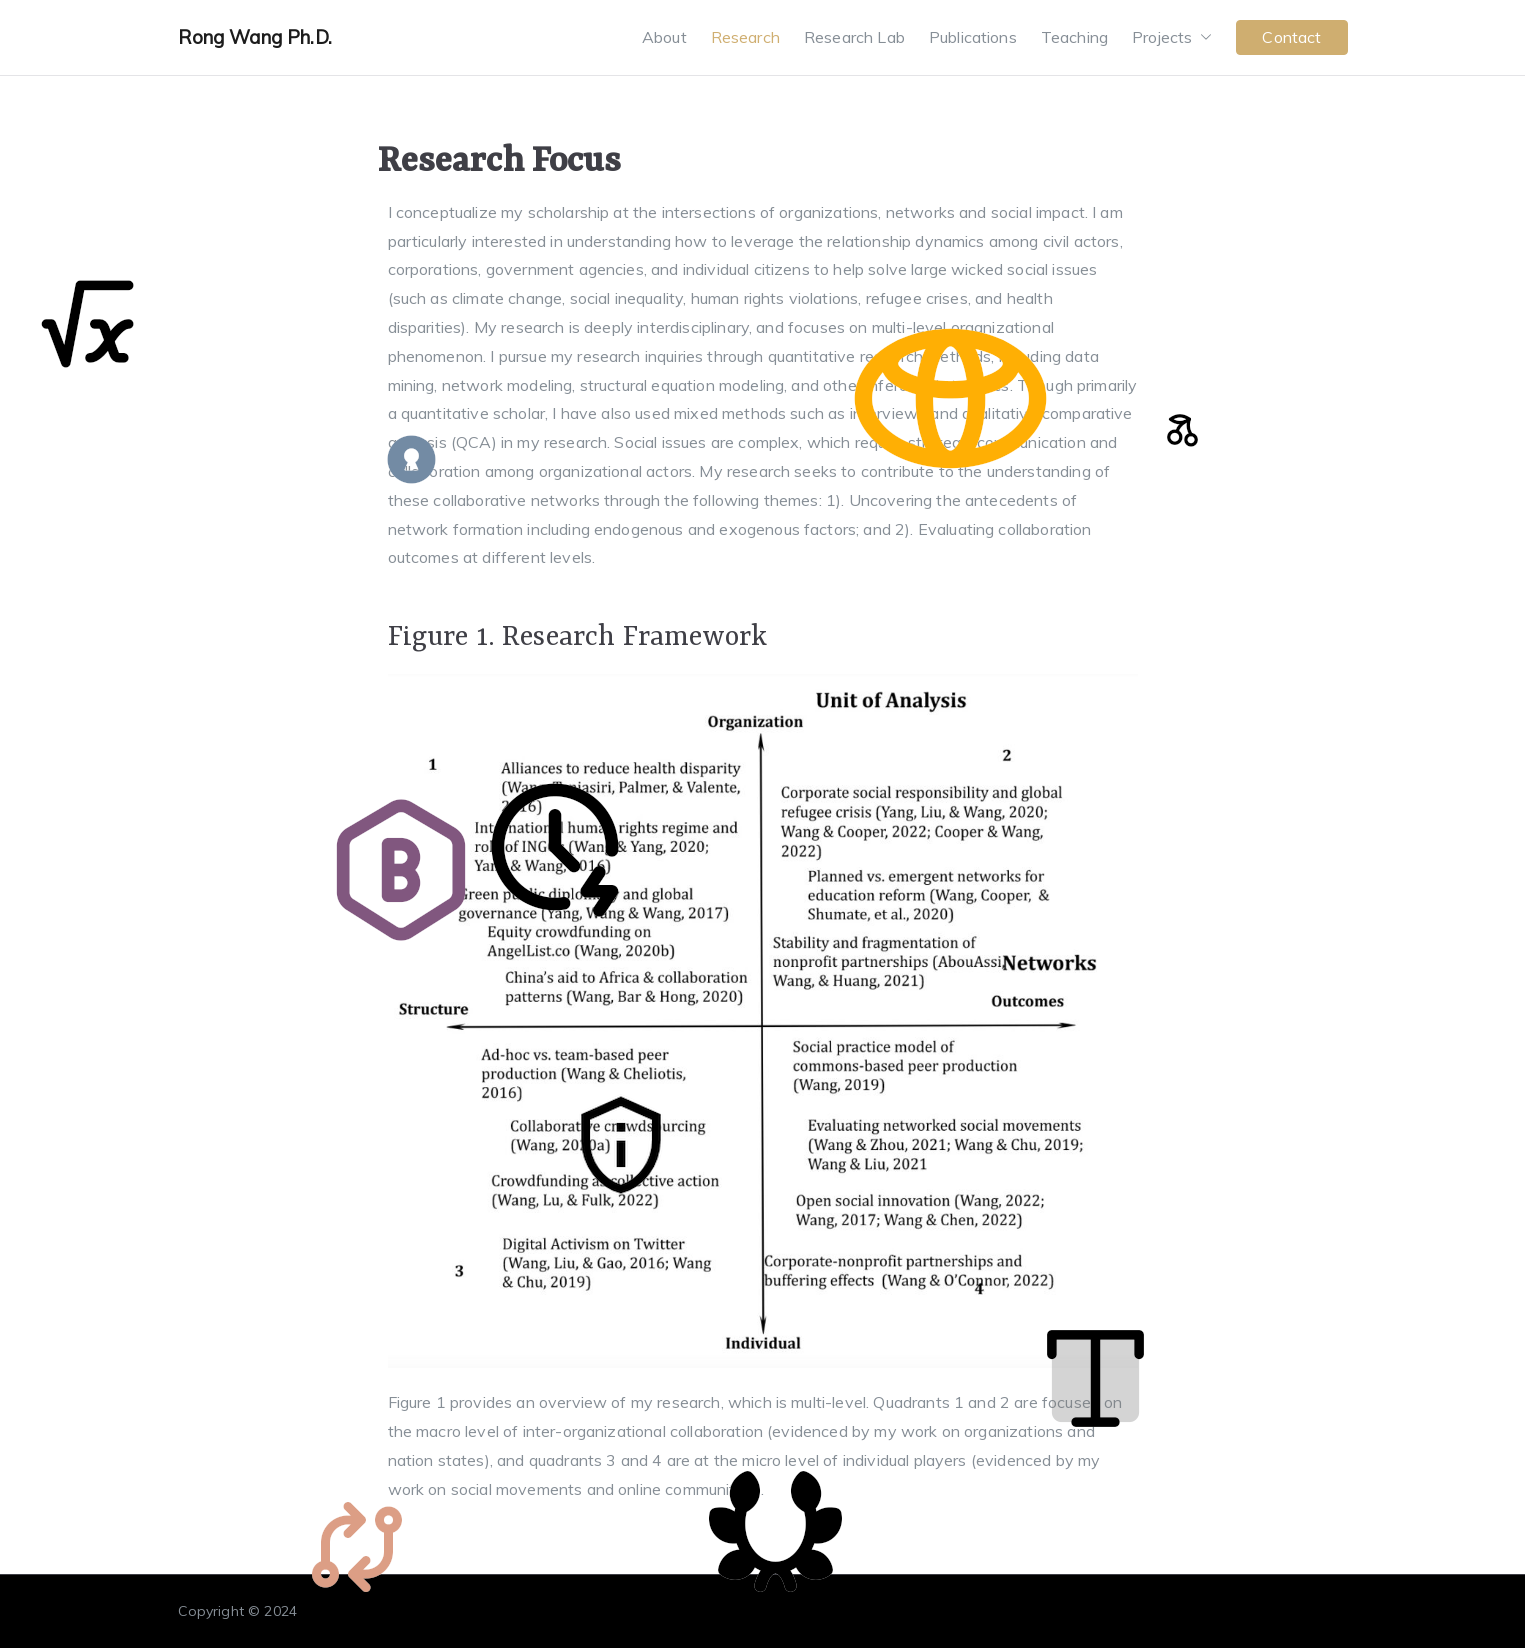 The height and width of the screenshot is (1648, 1525). I want to click on view achievements or awards, so click(775, 1531).